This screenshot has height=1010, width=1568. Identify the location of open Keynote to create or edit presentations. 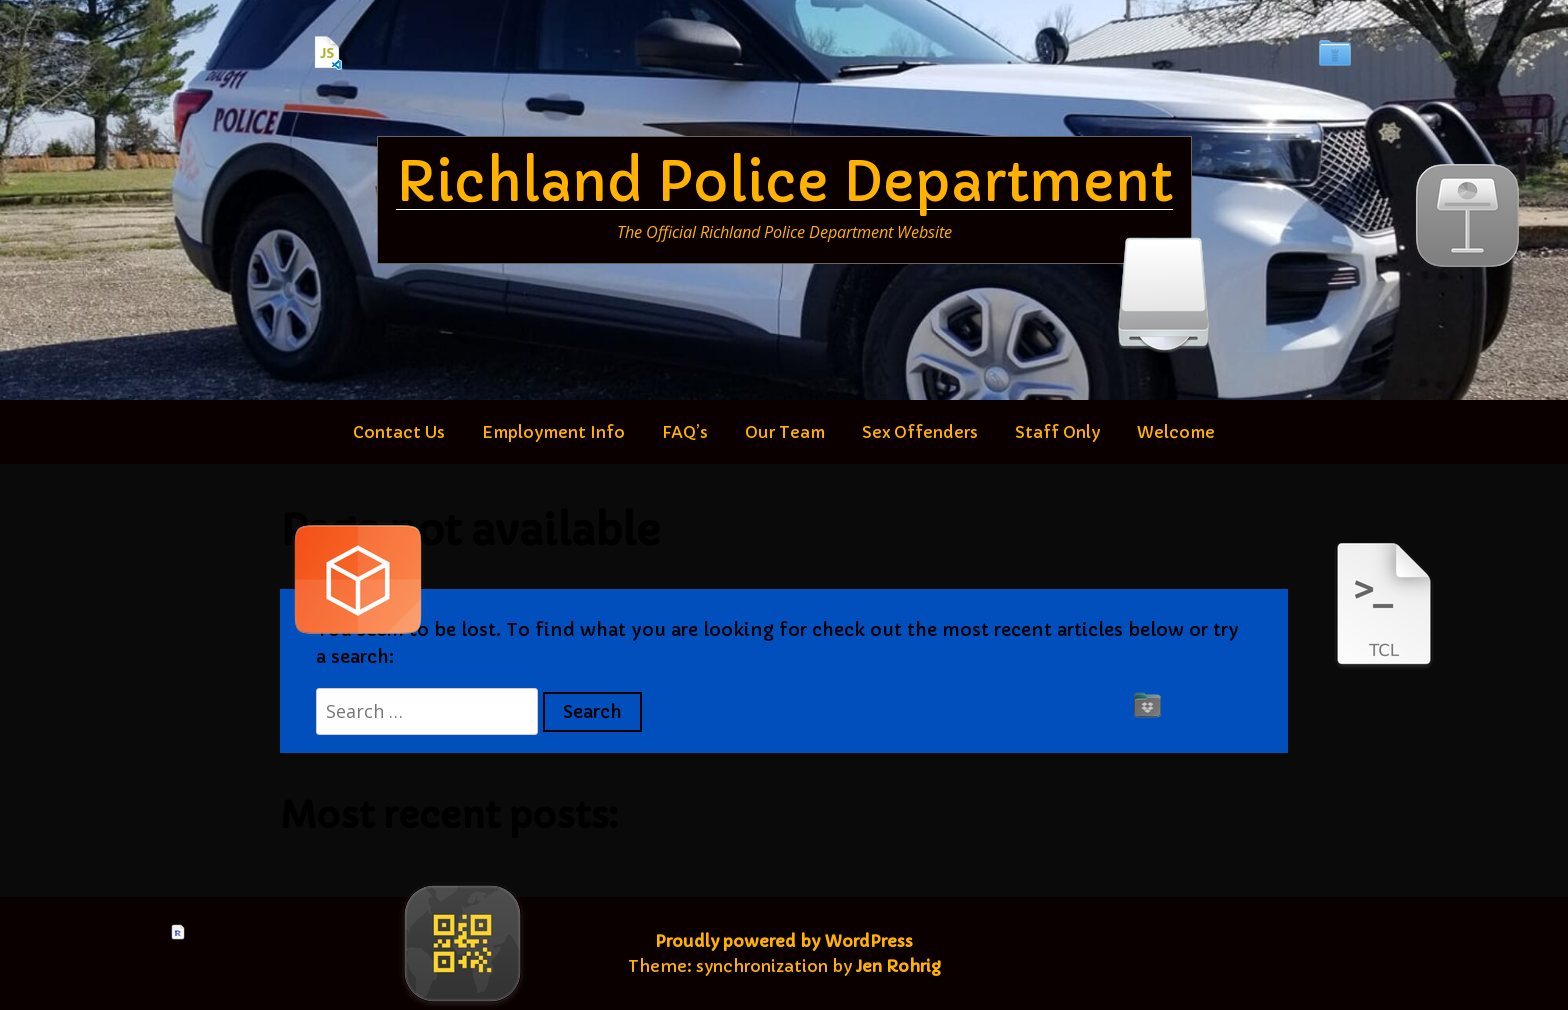
(1467, 215).